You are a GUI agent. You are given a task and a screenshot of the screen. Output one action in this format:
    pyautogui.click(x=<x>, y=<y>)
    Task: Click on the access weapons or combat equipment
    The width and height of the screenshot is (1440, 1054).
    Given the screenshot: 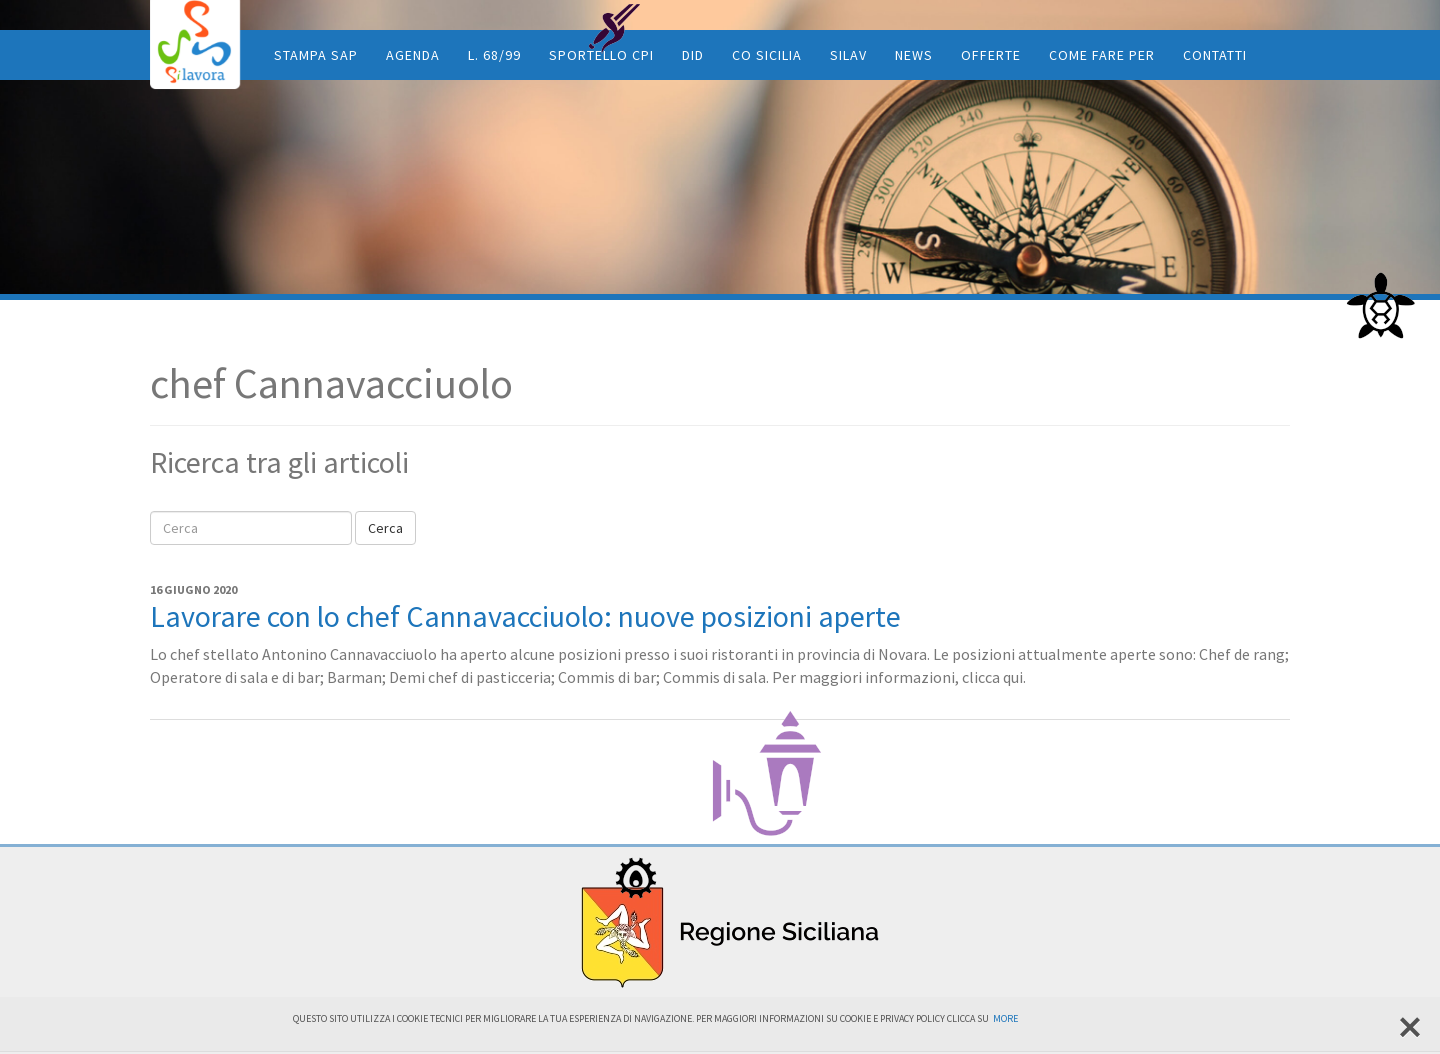 What is the action you would take?
    pyautogui.click(x=614, y=29)
    